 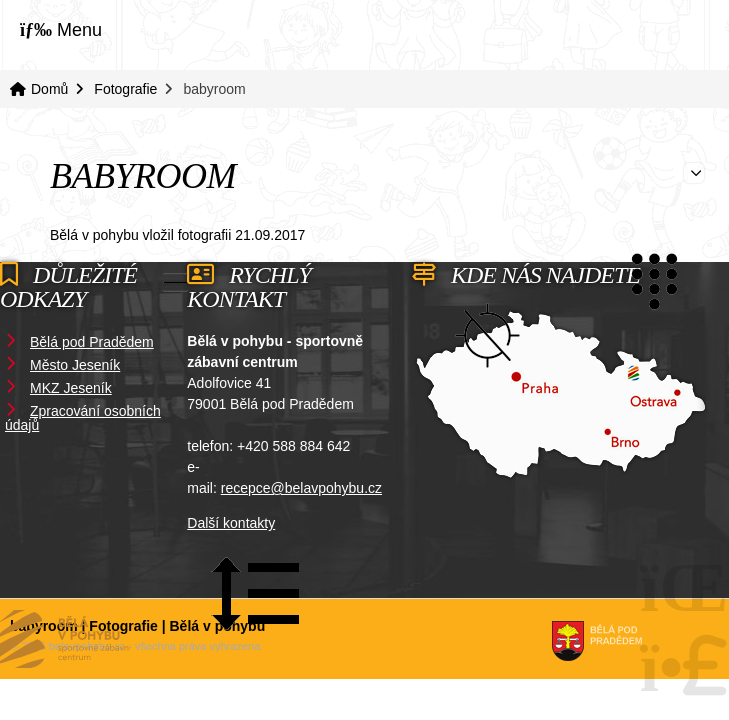 I want to click on adjust line spacing in text, so click(x=256, y=593).